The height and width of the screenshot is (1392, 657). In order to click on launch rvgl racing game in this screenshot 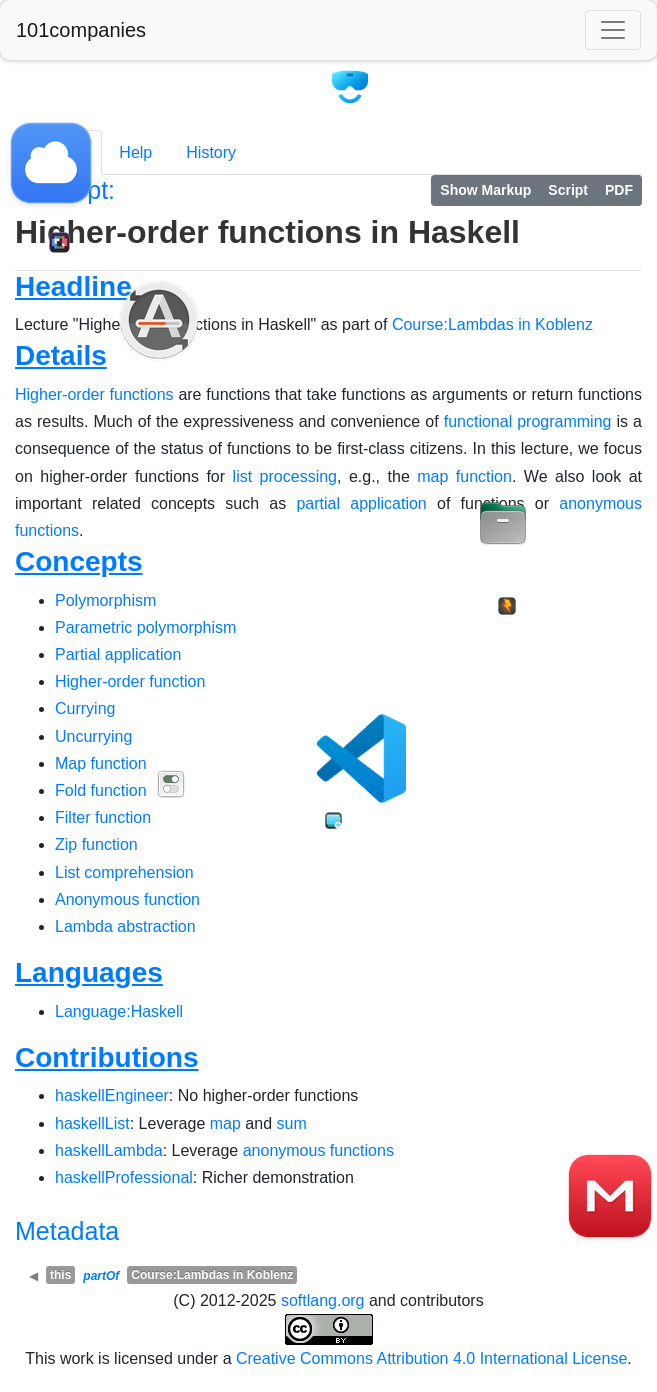, I will do `click(507, 606)`.